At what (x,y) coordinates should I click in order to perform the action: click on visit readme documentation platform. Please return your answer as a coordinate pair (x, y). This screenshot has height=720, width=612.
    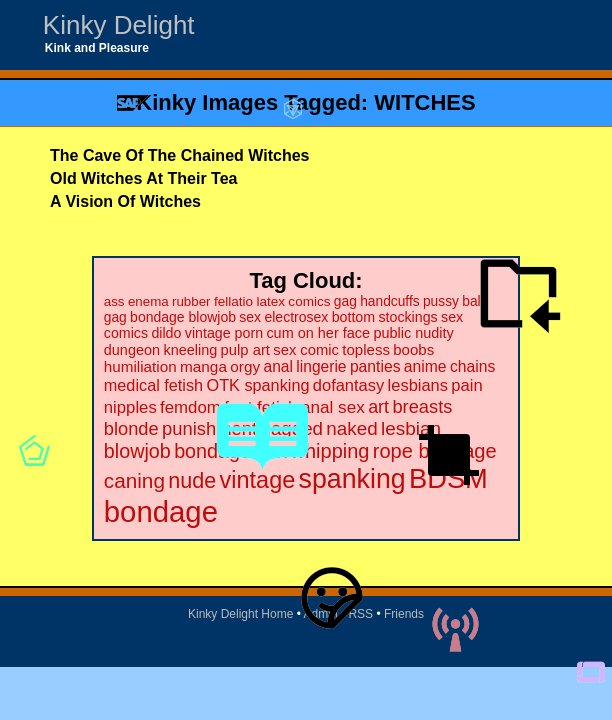
    Looking at the image, I should click on (262, 436).